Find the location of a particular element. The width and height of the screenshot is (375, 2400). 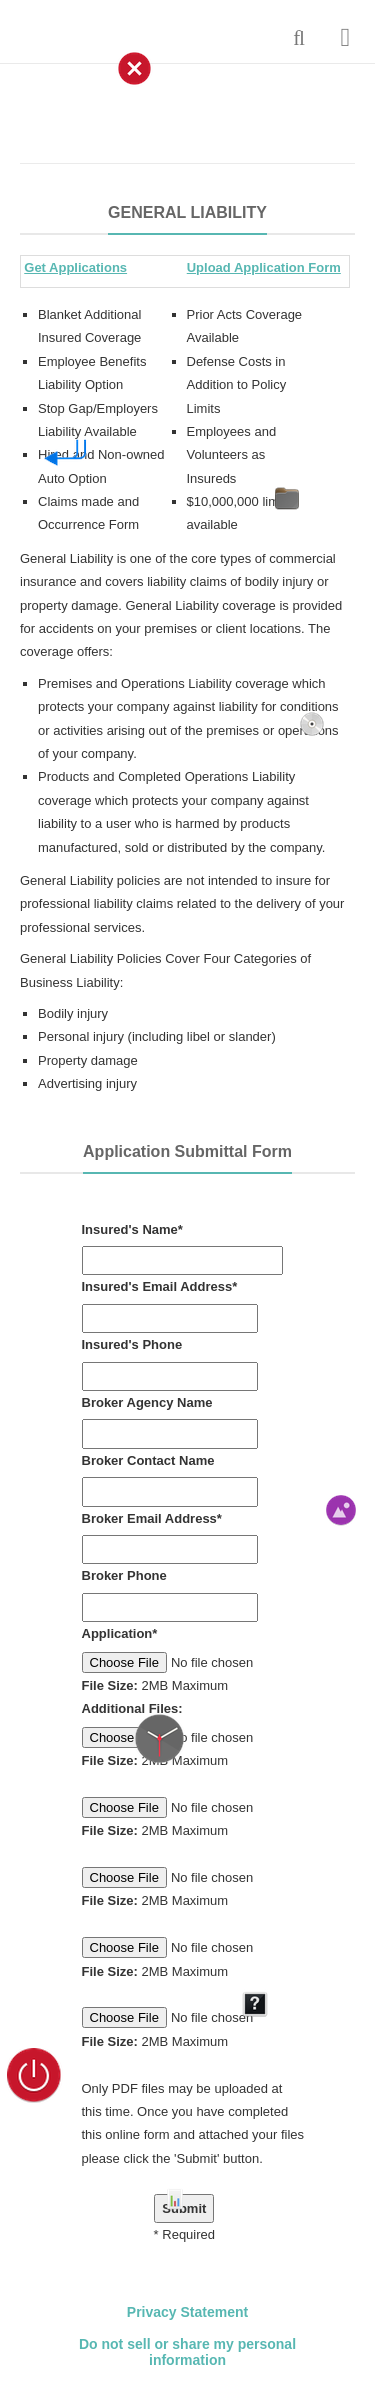

access your photo library is located at coordinates (341, 1510).